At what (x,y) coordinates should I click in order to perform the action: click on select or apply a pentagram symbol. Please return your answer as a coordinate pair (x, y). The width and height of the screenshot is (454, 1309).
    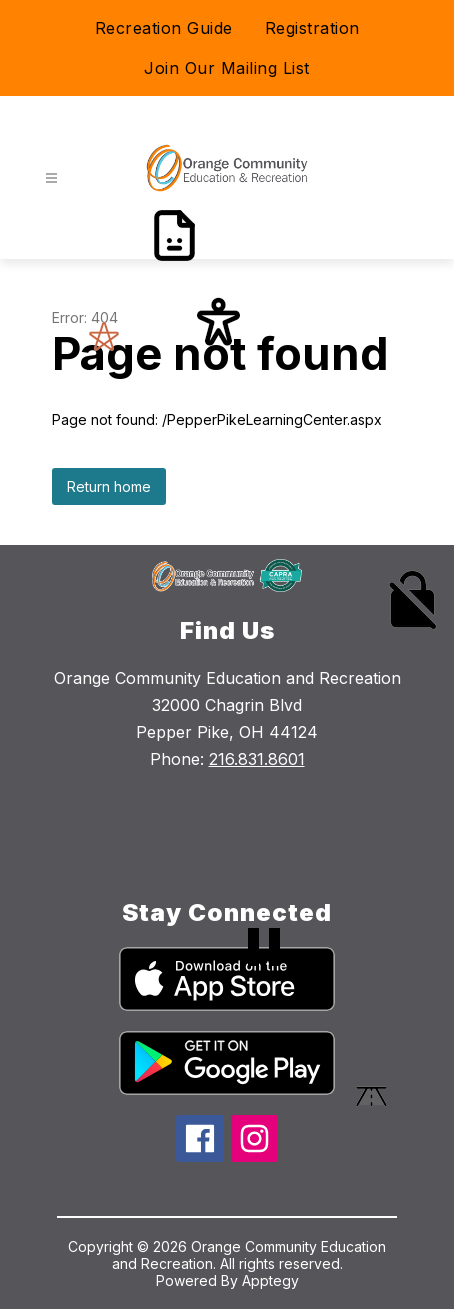
    Looking at the image, I should click on (104, 338).